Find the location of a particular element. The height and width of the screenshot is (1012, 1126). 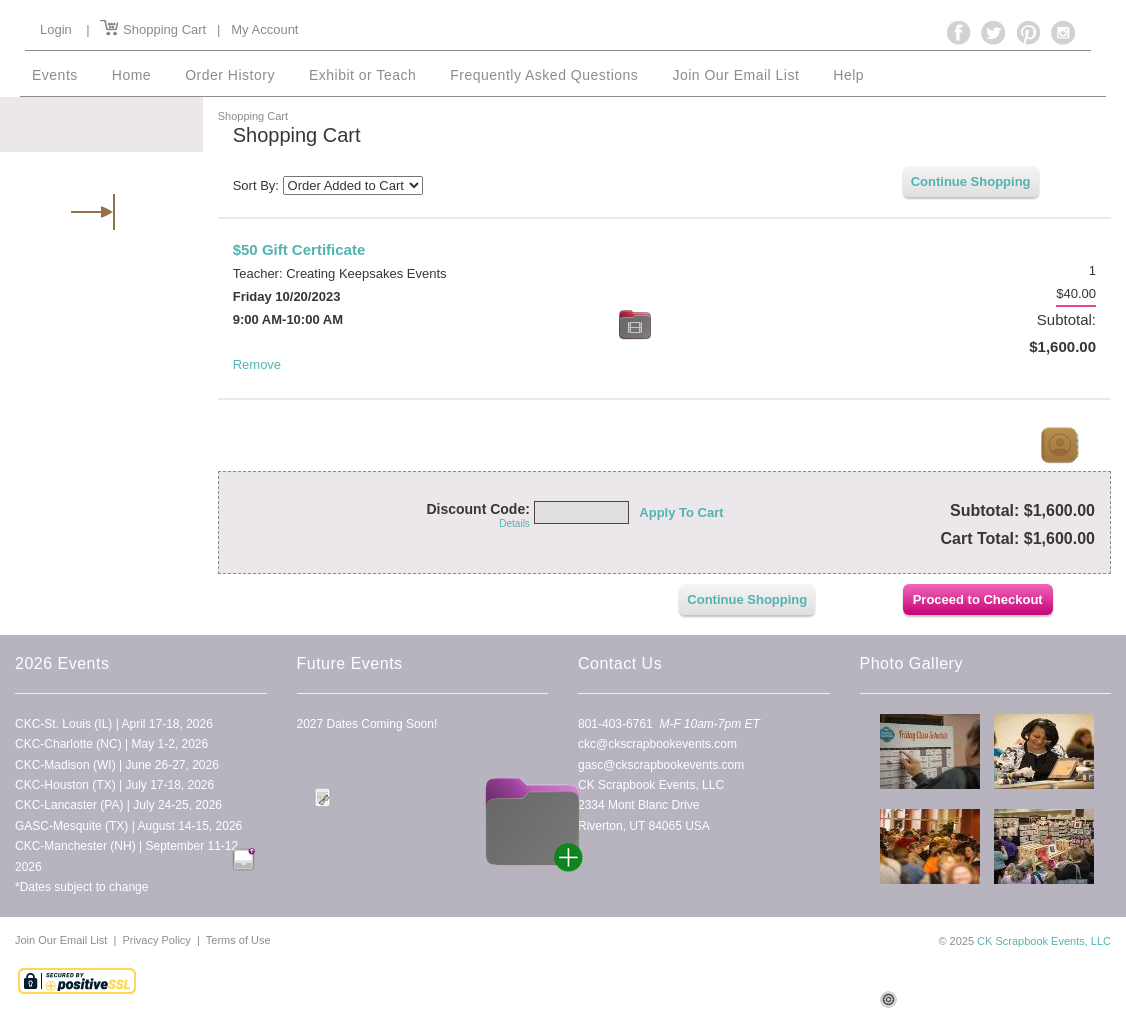

view file properties and settings is located at coordinates (888, 999).